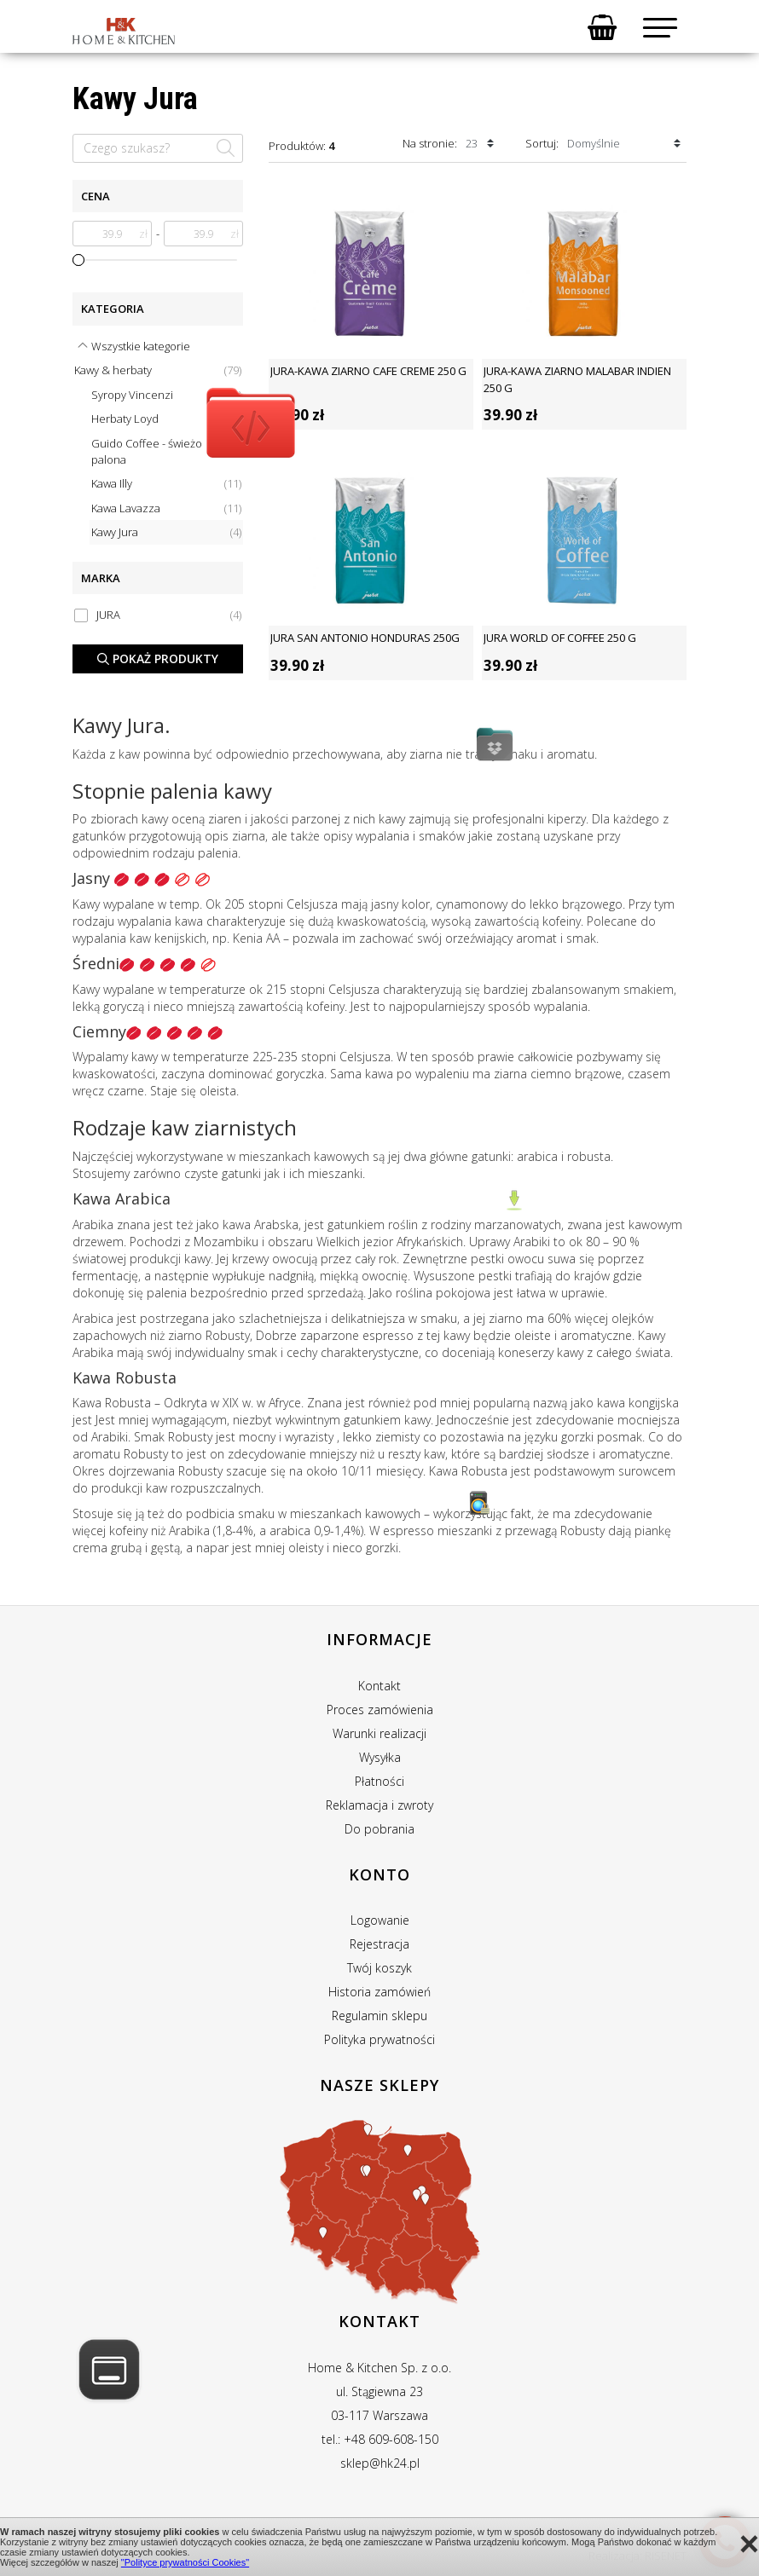 The width and height of the screenshot is (759, 2576). What do you see at coordinates (251, 423) in the screenshot?
I see `open folder containing code or development files` at bounding box center [251, 423].